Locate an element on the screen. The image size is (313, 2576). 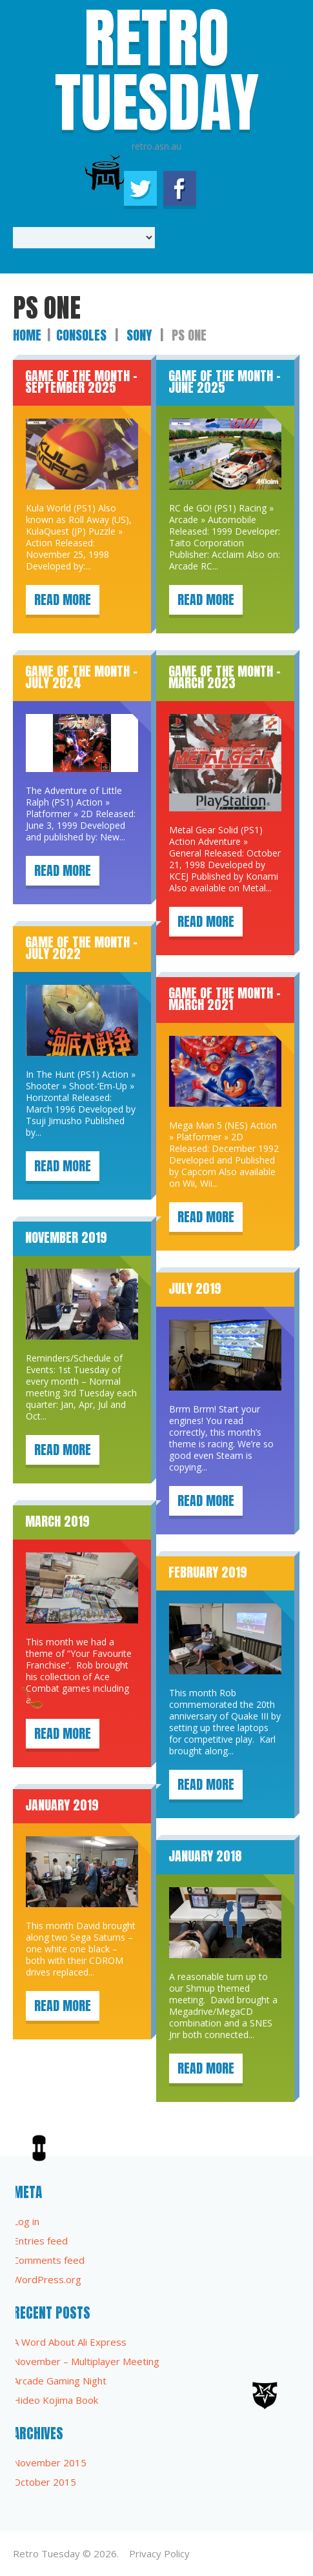
select wooden armor or helmet equipment is located at coordinates (105, 172).